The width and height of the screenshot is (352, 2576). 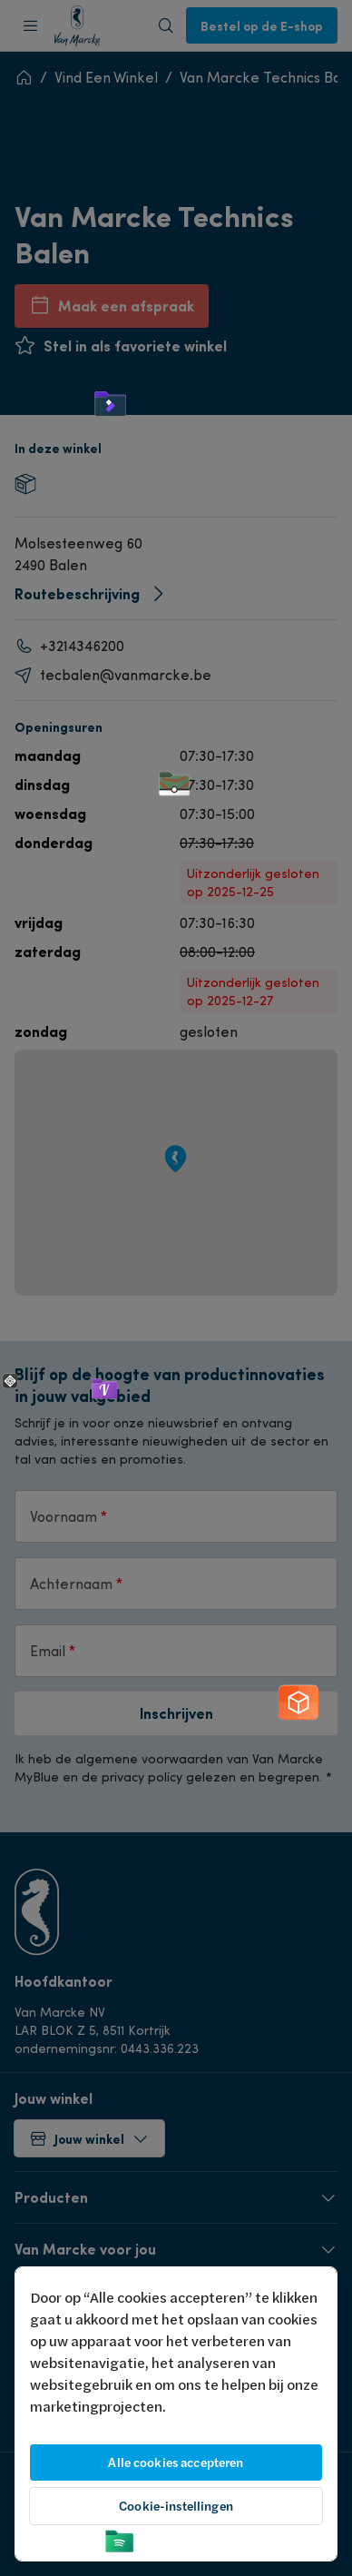 I want to click on folder for pokémon nest ball related content, so click(x=174, y=785).